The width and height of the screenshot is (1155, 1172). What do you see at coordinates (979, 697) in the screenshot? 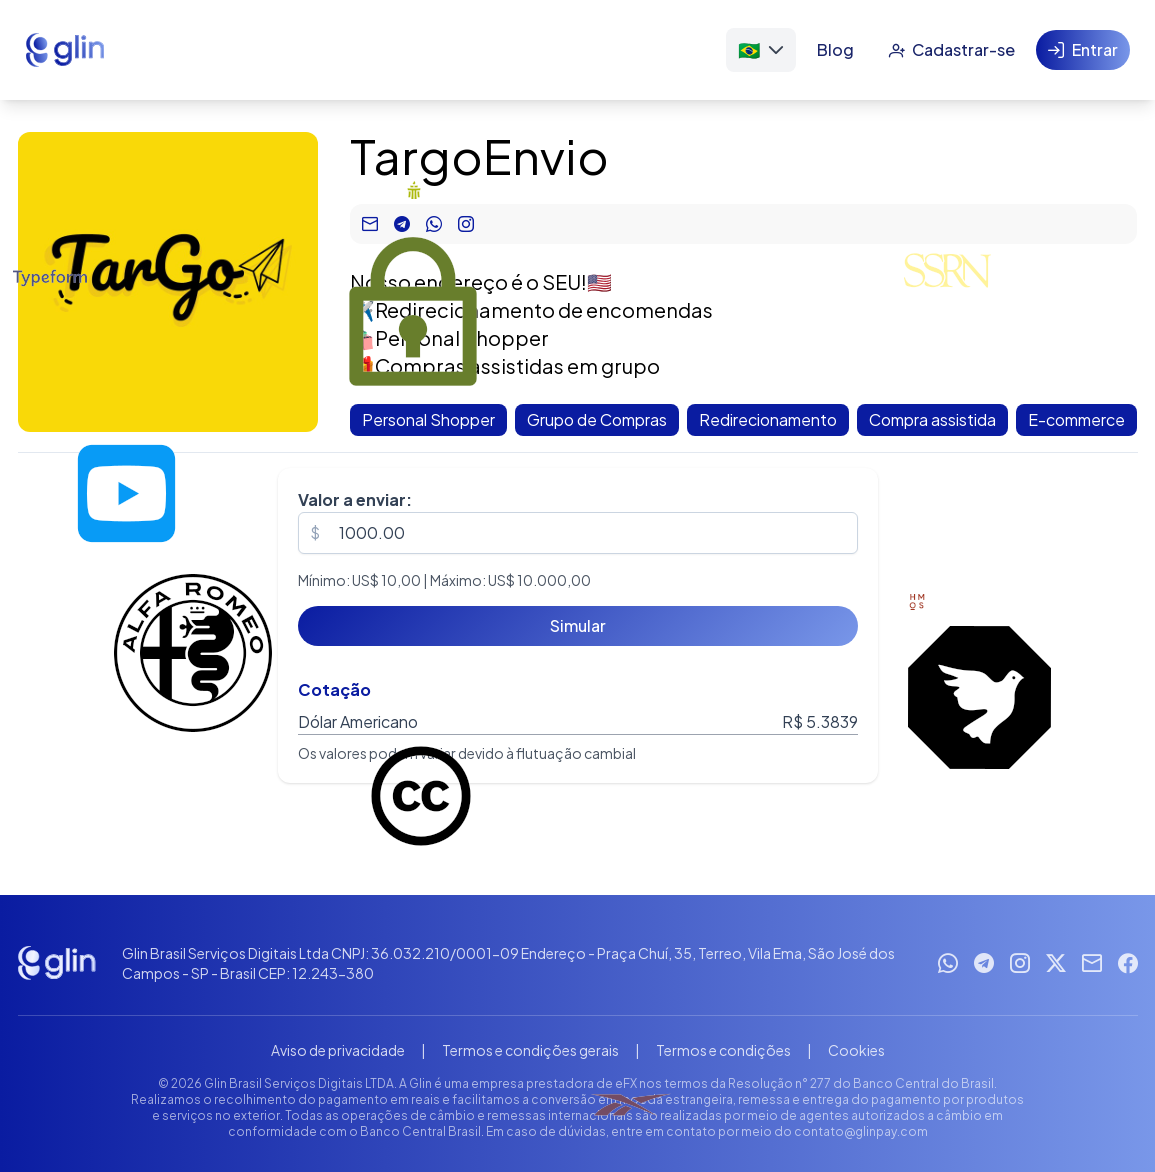
I see `open AdAway ad-blocking app` at bounding box center [979, 697].